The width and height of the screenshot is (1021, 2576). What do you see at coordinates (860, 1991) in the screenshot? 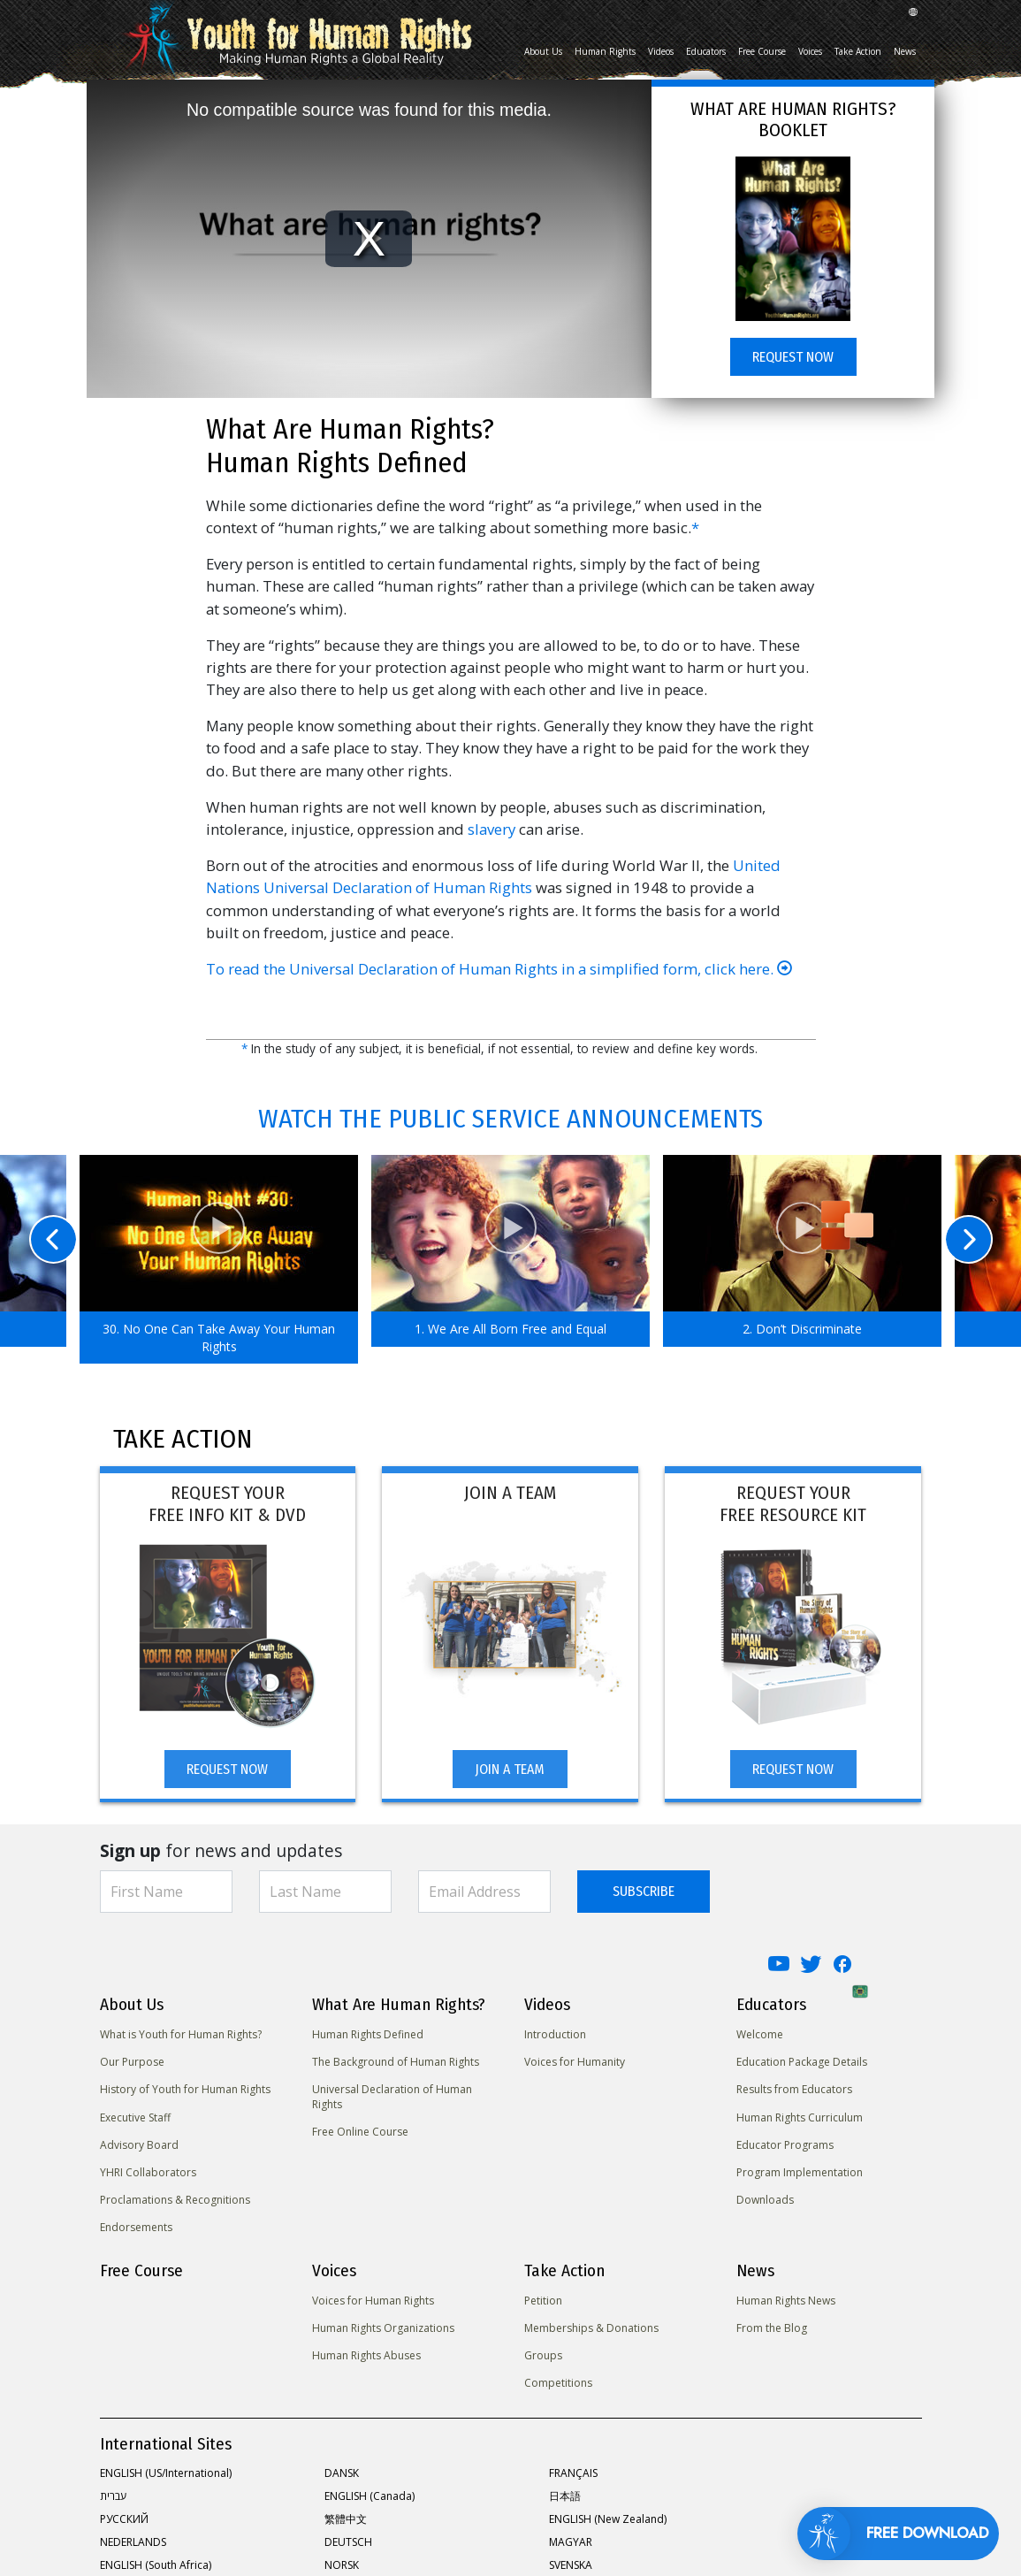
I see `open cpu-x system information app` at bounding box center [860, 1991].